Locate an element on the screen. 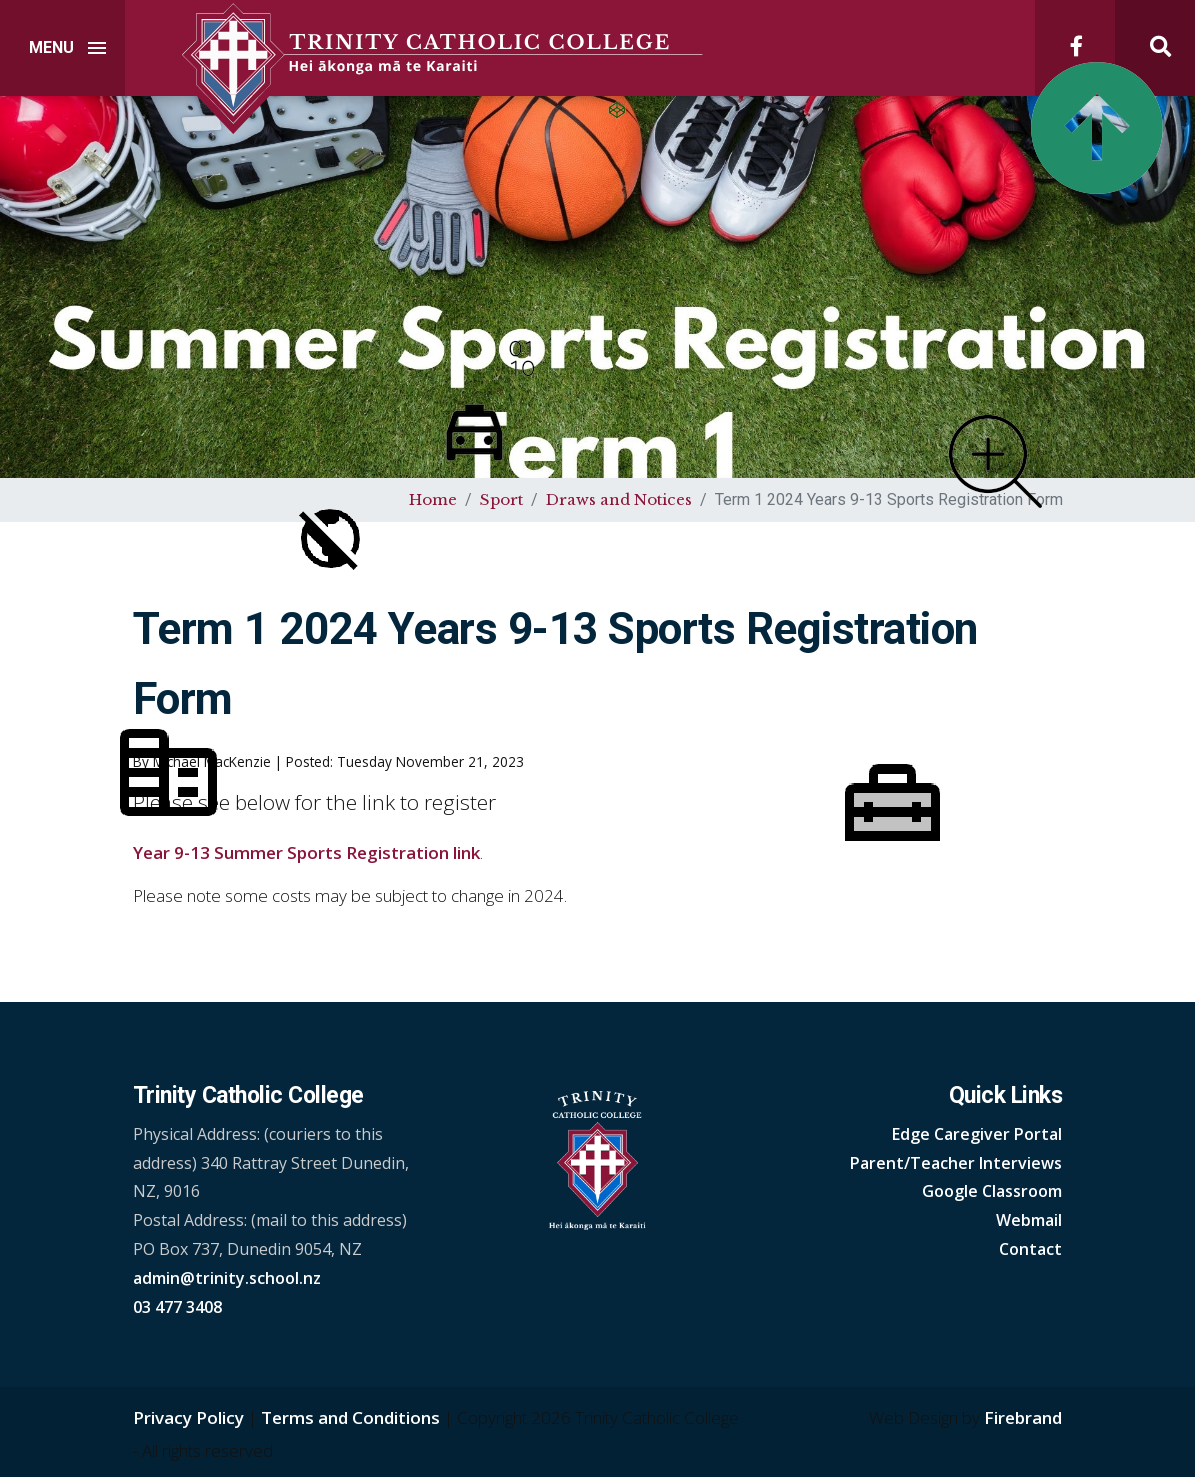 Image resolution: width=1195 pixels, height=1477 pixels. view company or organization details is located at coordinates (168, 772).